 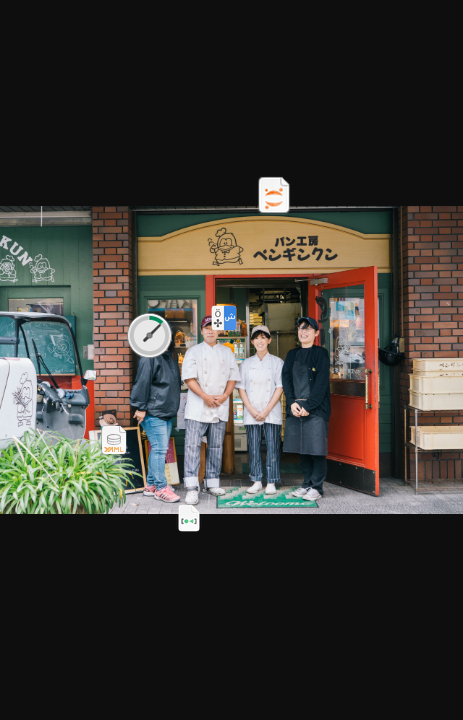 What do you see at coordinates (274, 195) in the screenshot?
I see `open a jupyter notebook file` at bounding box center [274, 195].